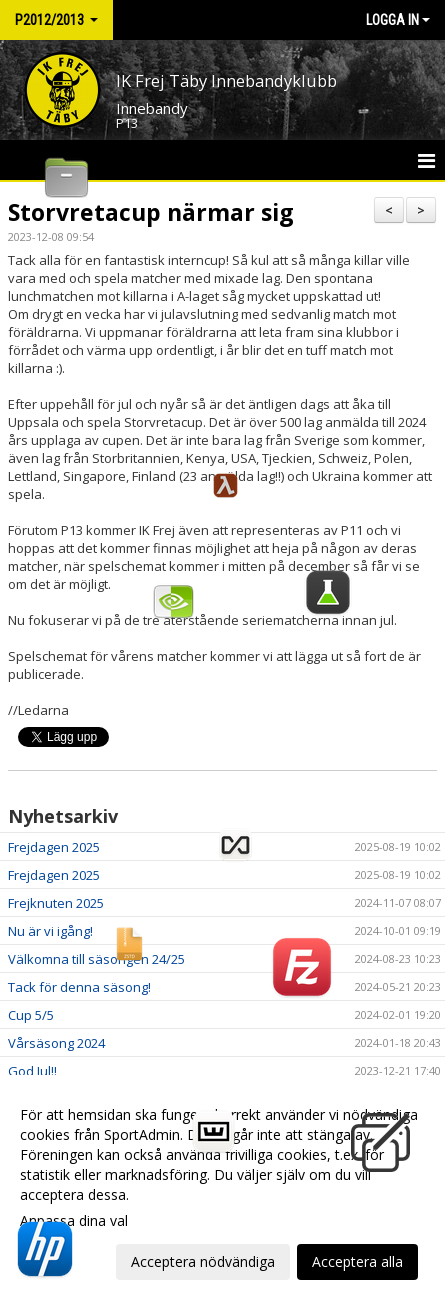  Describe the element at coordinates (380, 1142) in the screenshot. I see `open print editor application` at that location.